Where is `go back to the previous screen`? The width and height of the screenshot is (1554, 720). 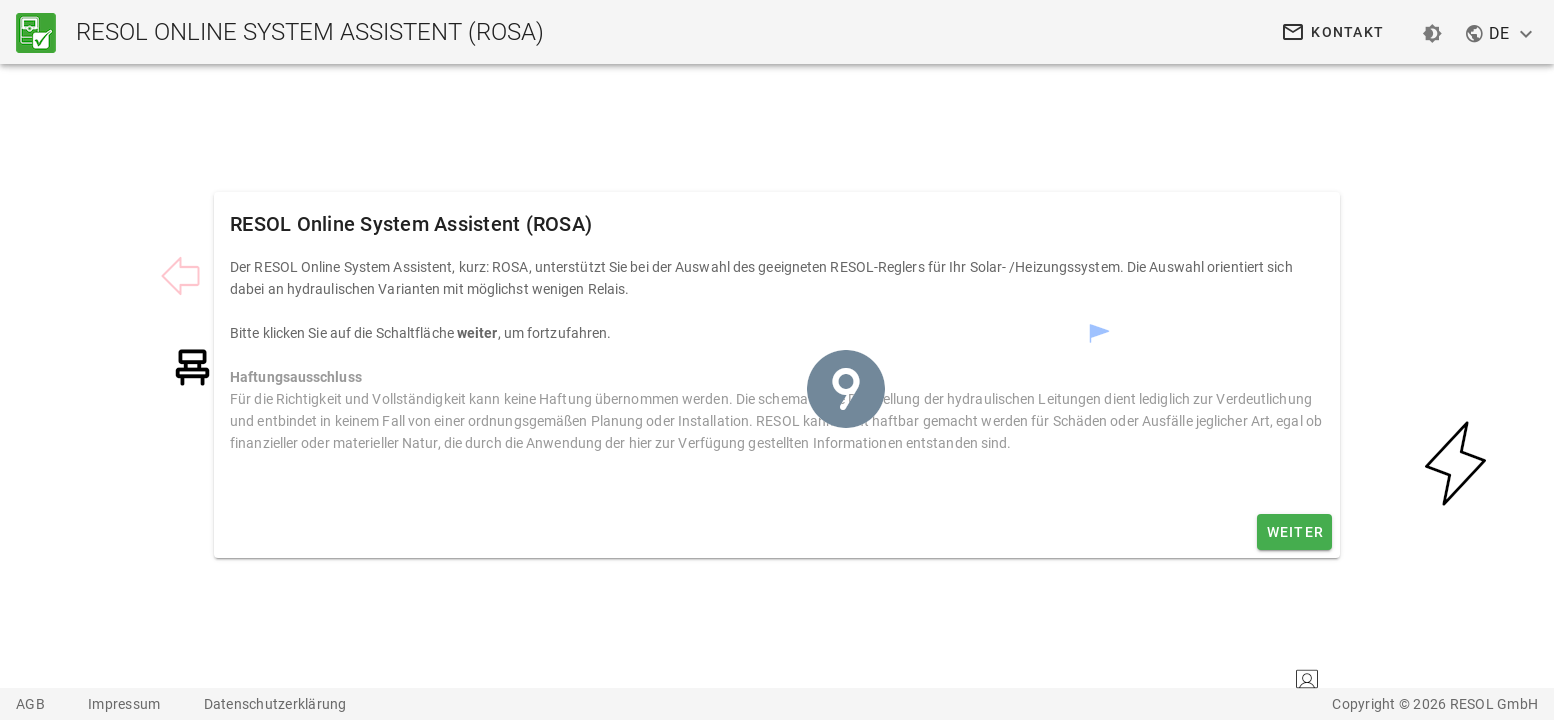 go back to the previous screen is located at coordinates (182, 276).